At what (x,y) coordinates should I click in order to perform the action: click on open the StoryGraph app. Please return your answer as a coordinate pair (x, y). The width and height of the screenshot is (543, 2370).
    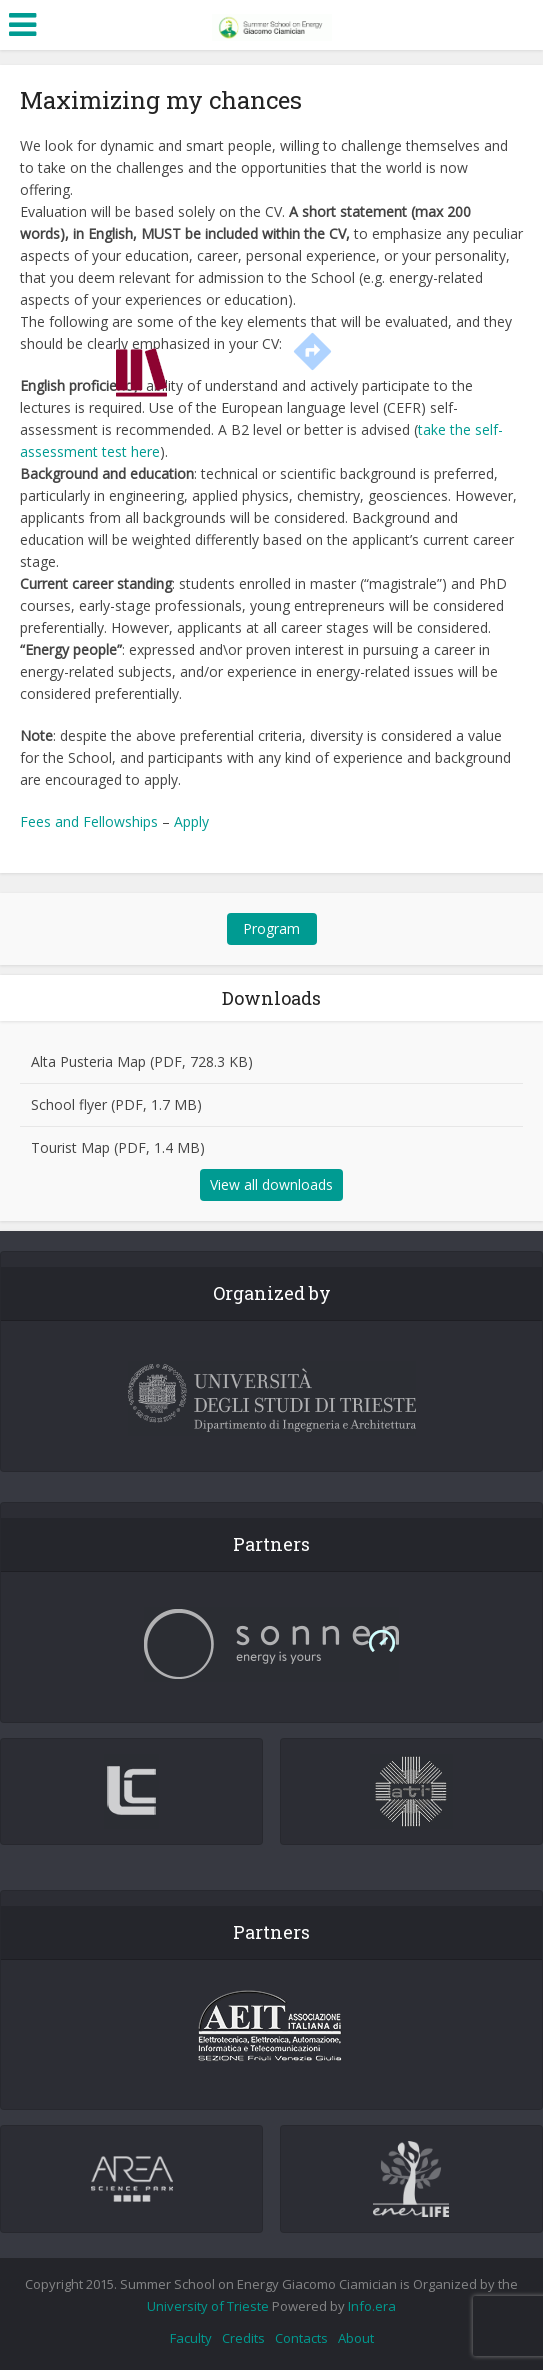
    Looking at the image, I should click on (141, 372).